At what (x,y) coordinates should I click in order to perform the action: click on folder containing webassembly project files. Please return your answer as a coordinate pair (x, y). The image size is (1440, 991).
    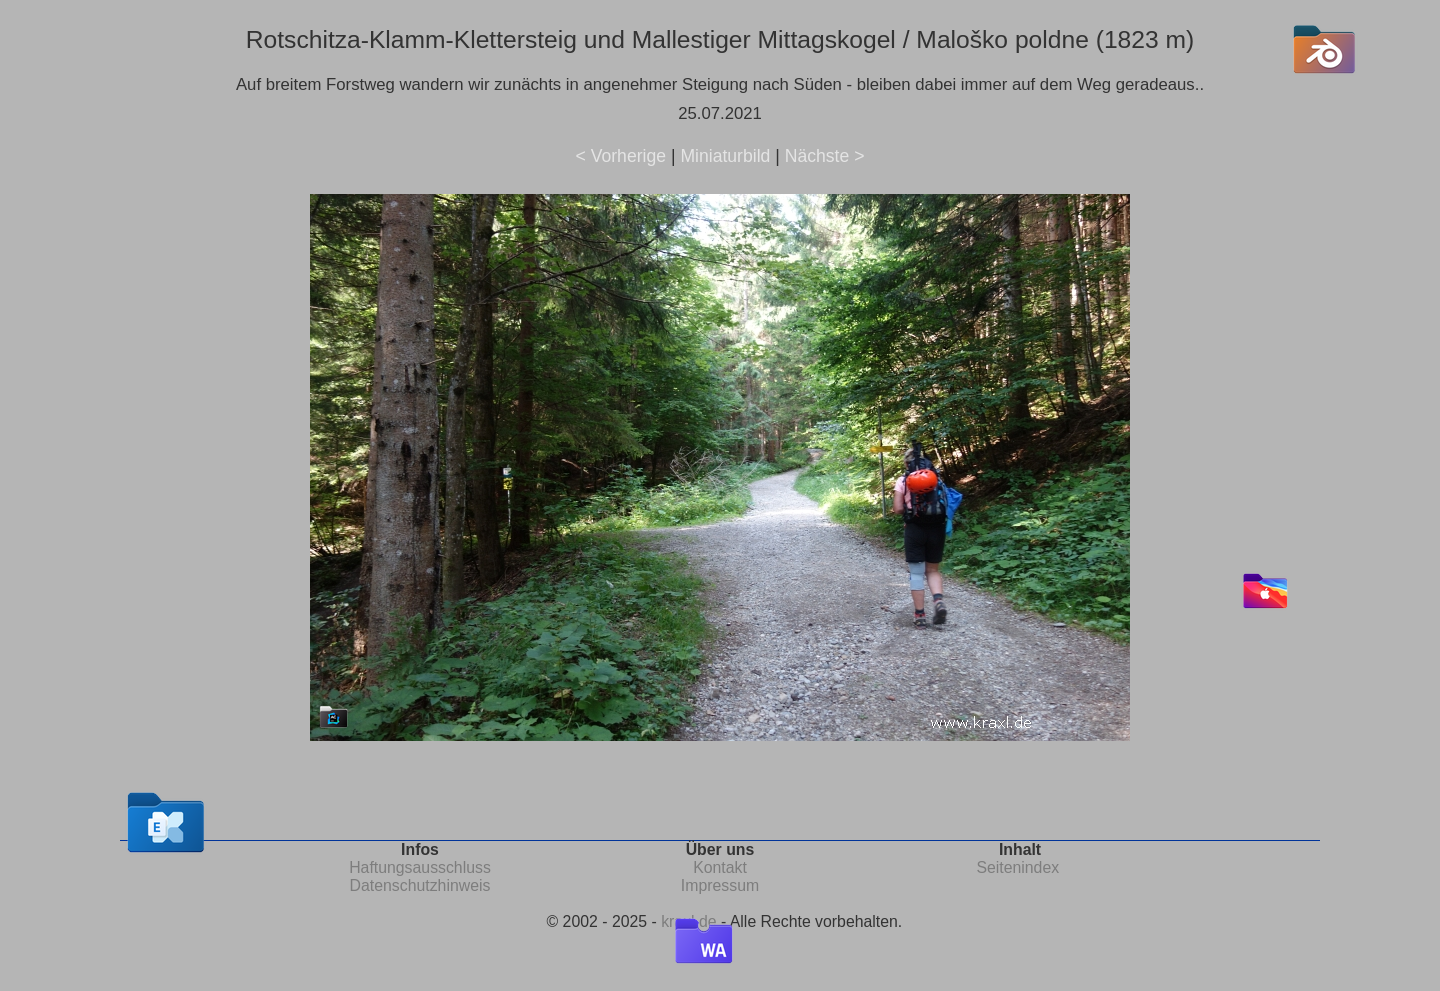
    Looking at the image, I should click on (703, 942).